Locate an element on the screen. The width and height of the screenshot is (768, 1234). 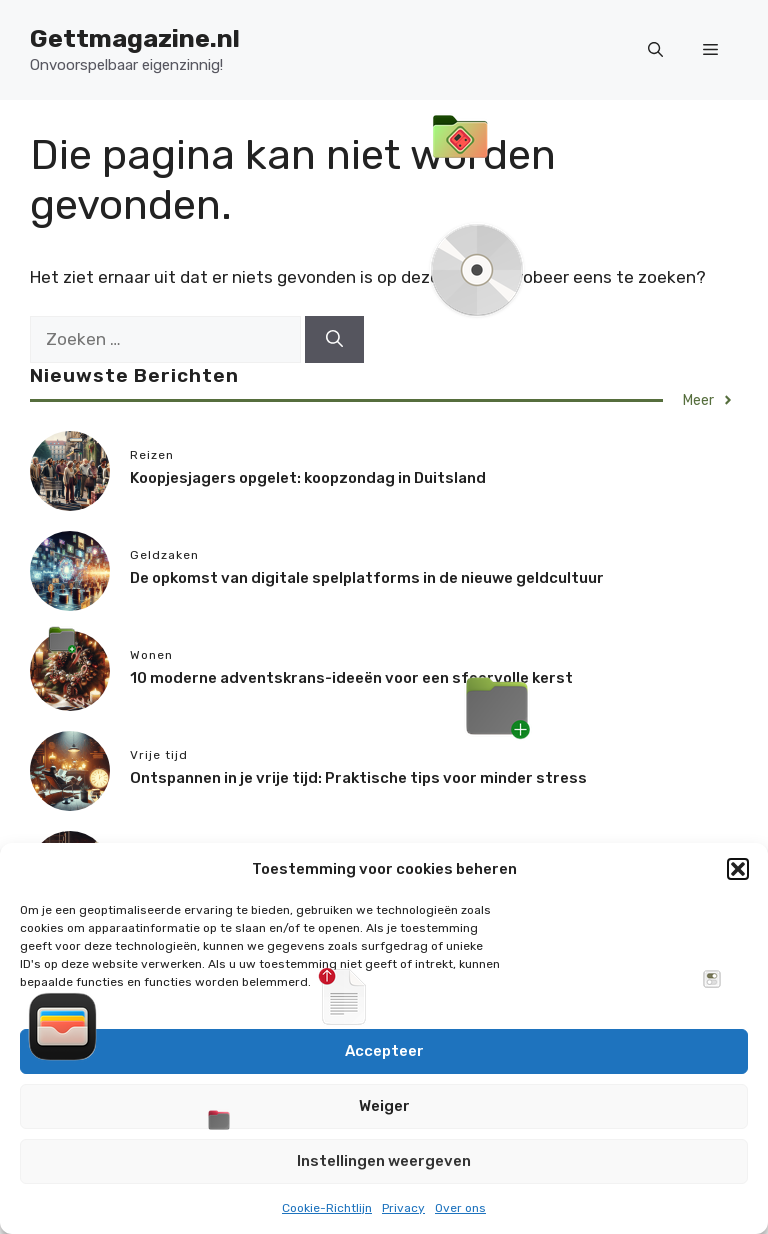
open unity tweak tool settings is located at coordinates (712, 979).